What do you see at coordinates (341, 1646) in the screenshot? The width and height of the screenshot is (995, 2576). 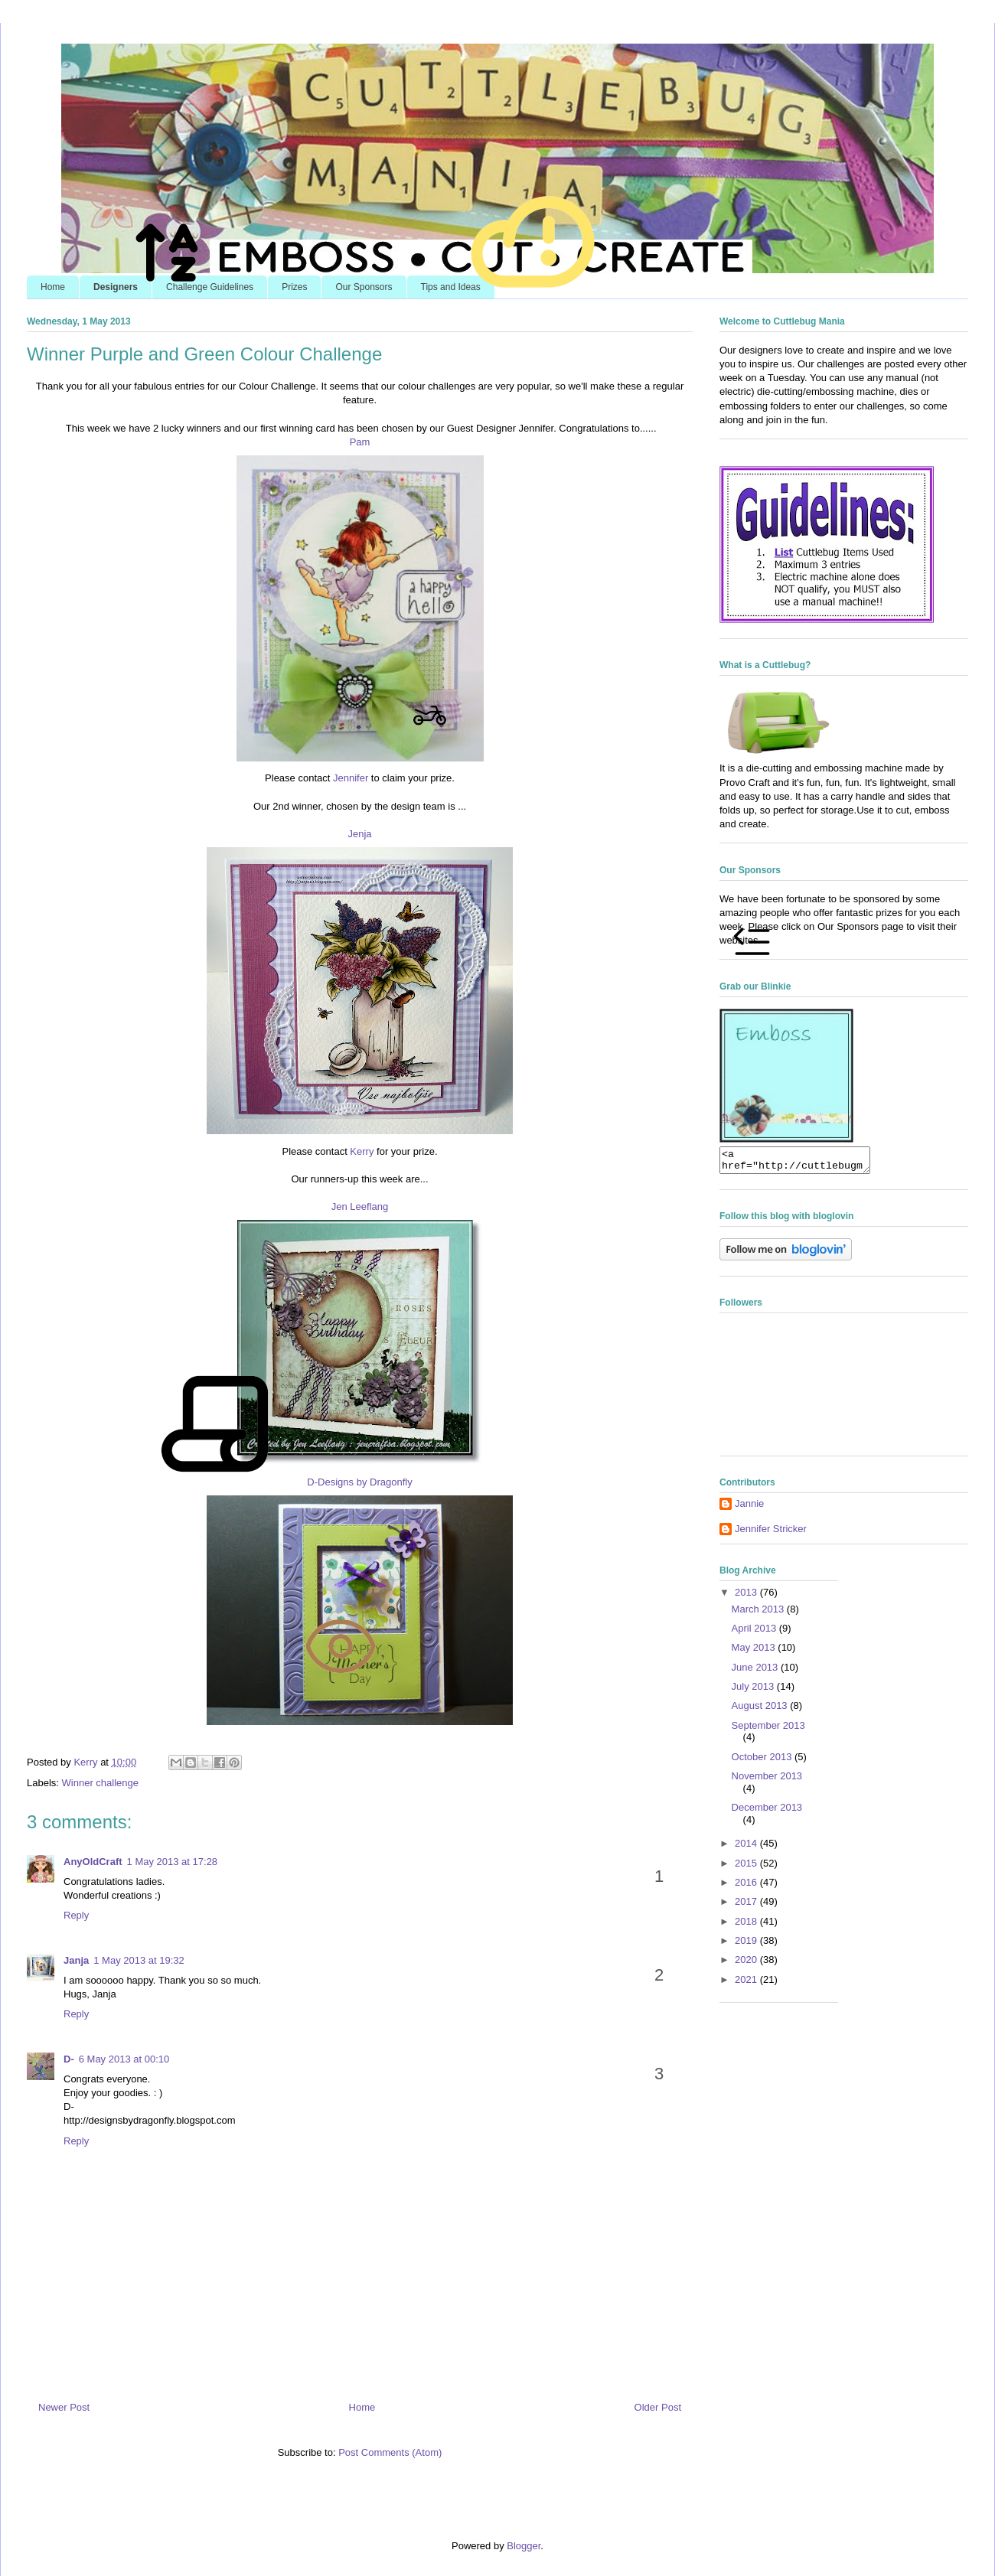 I see `view or preview content` at bounding box center [341, 1646].